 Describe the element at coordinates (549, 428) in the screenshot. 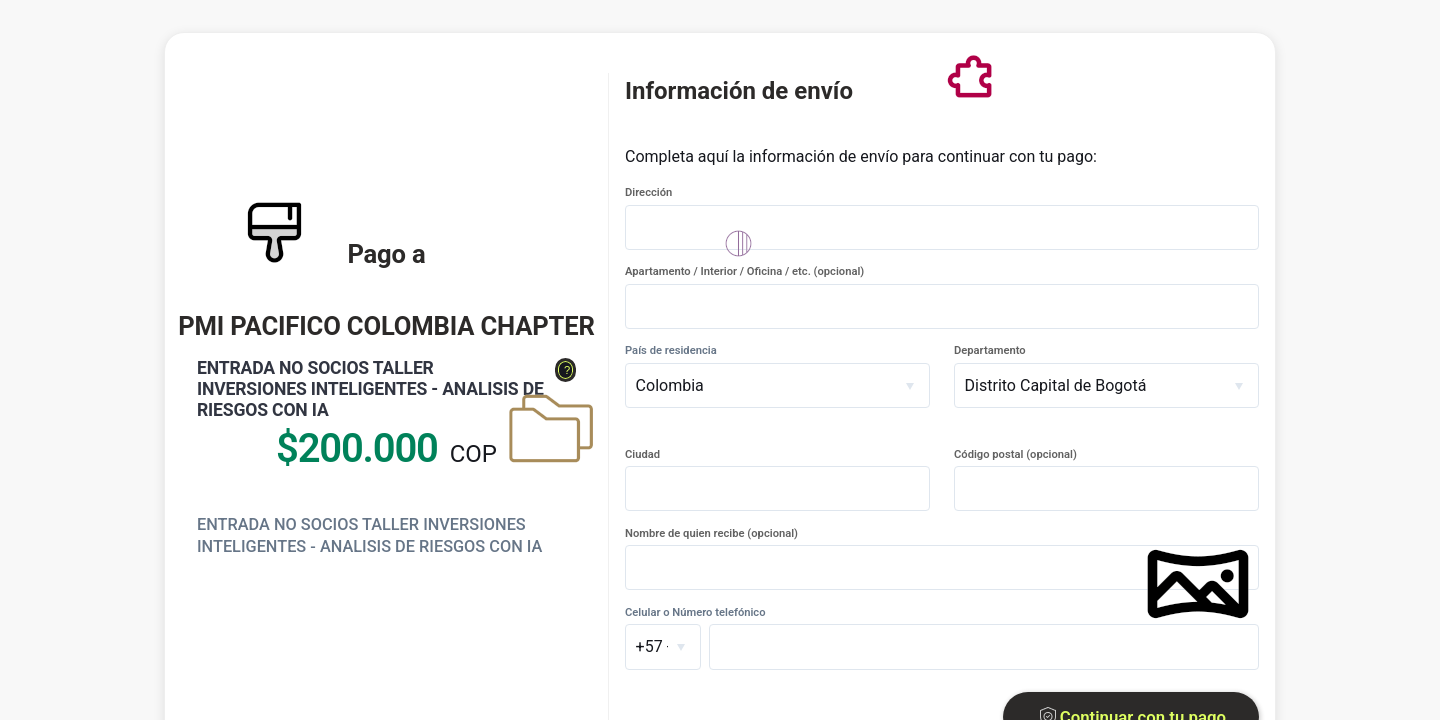

I see `browse all folders` at that location.